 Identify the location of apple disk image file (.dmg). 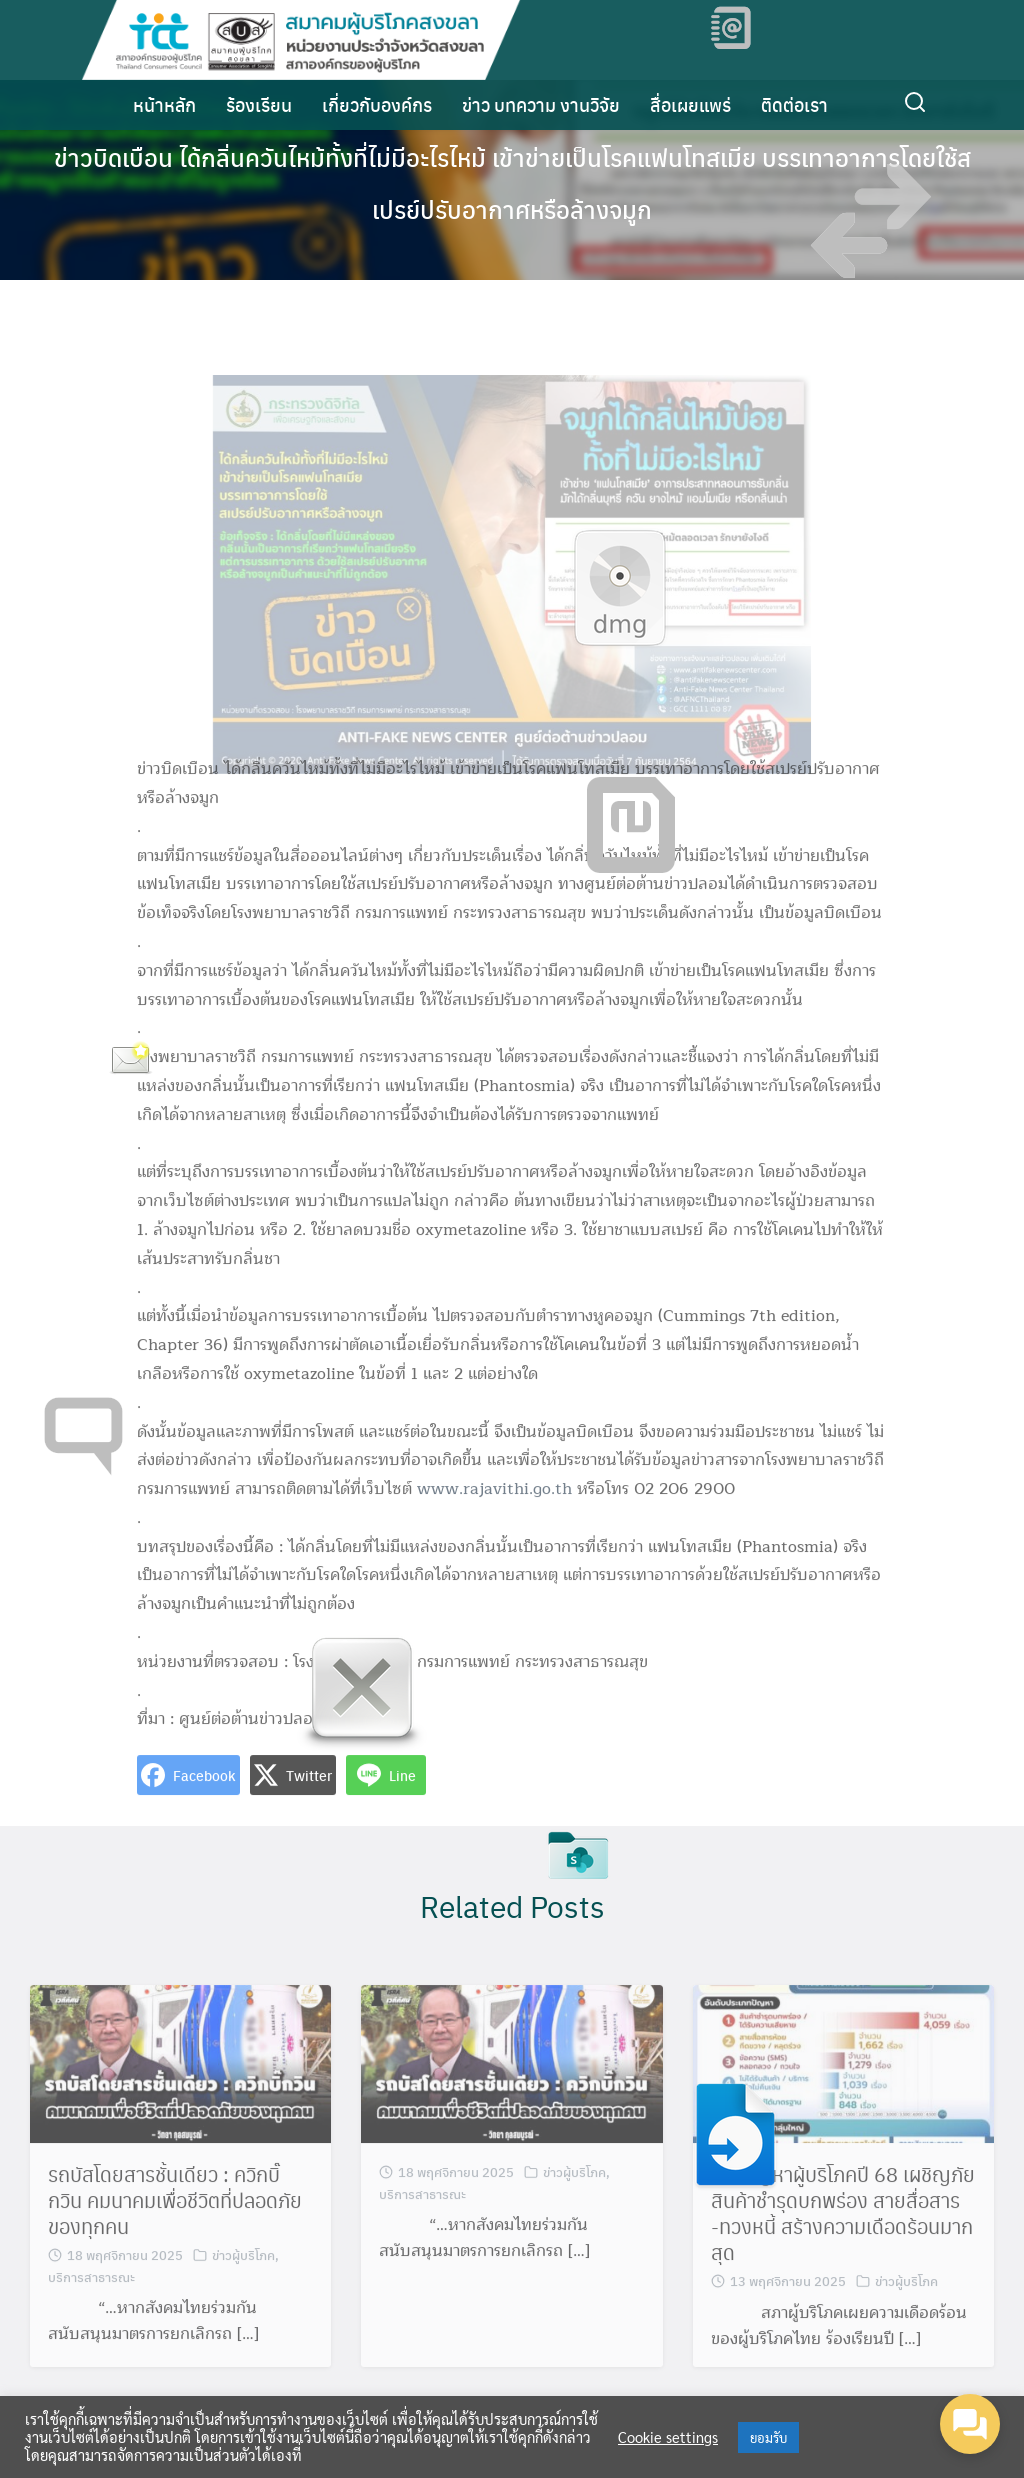
(620, 588).